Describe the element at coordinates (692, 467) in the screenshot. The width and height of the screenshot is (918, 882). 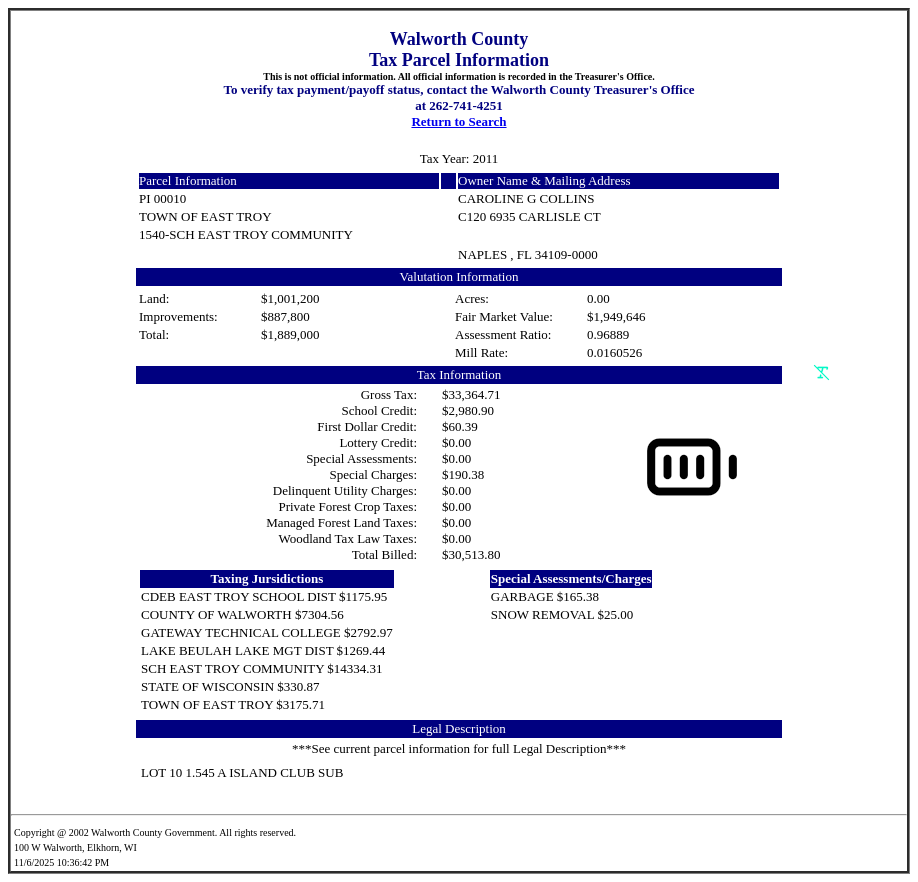
I see `indicates device battery is fully charged` at that location.